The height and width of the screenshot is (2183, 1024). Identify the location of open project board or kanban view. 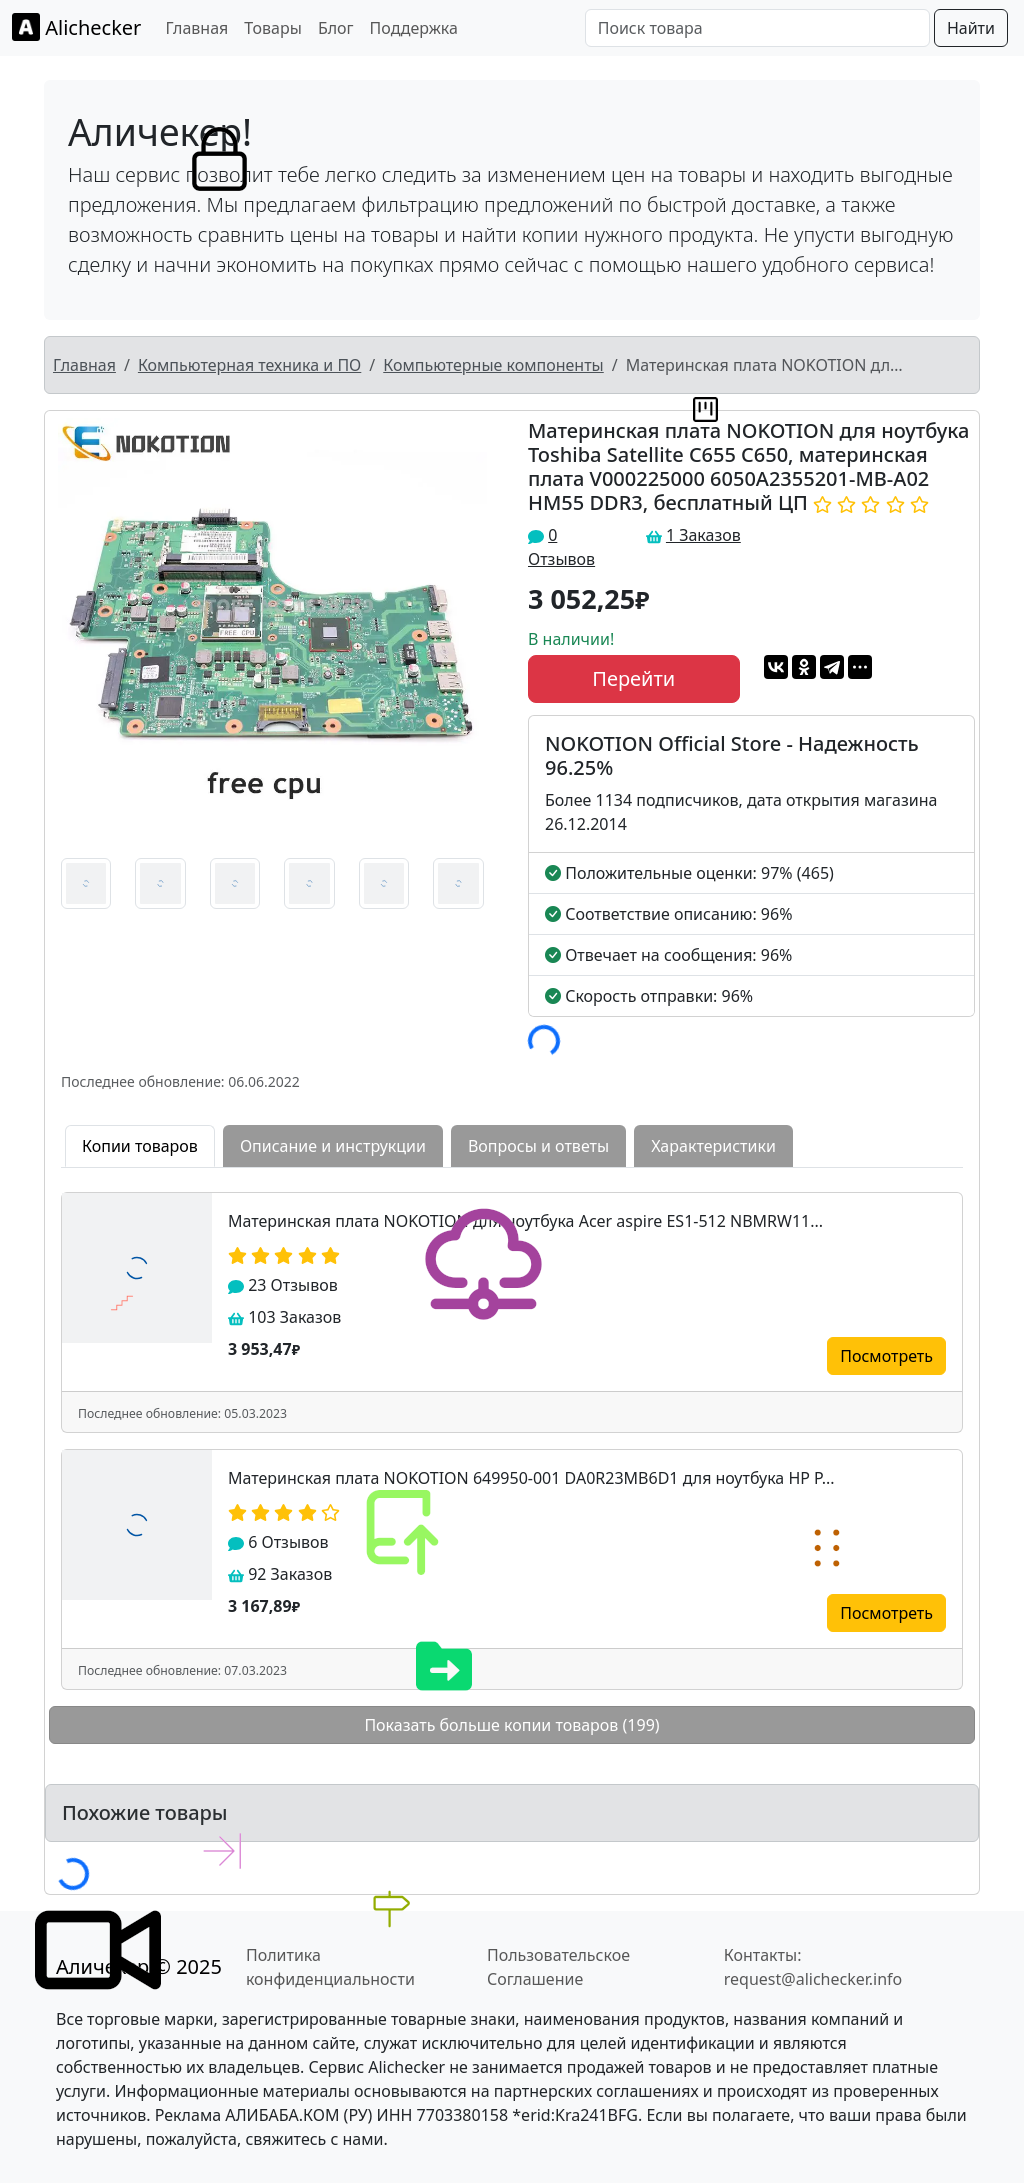
(705, 409).